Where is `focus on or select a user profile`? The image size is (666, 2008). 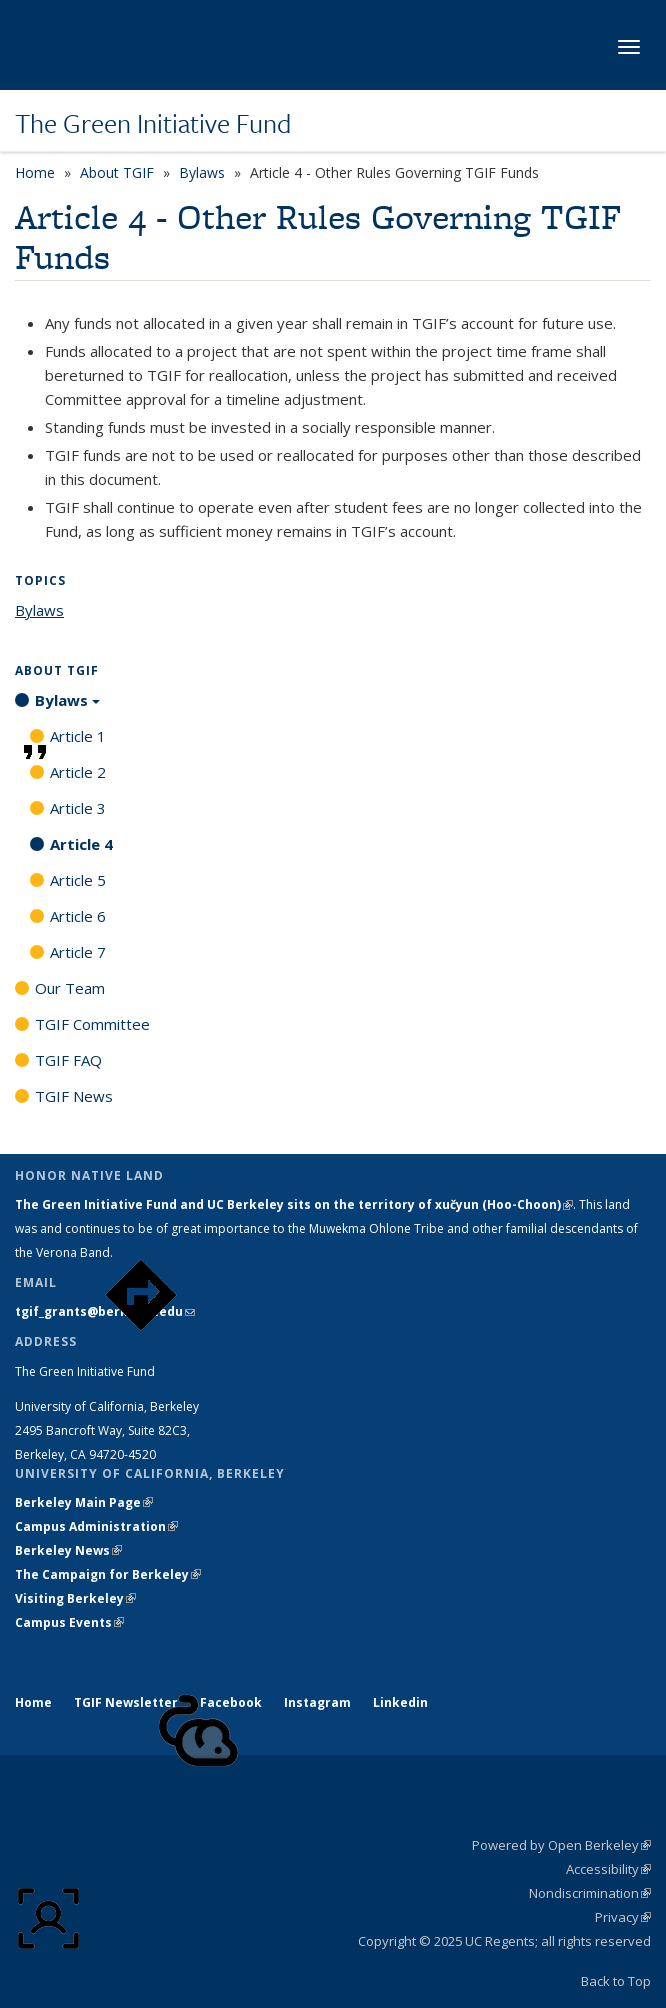
focus on or select a user profile is located at coordinates (48, 1918).